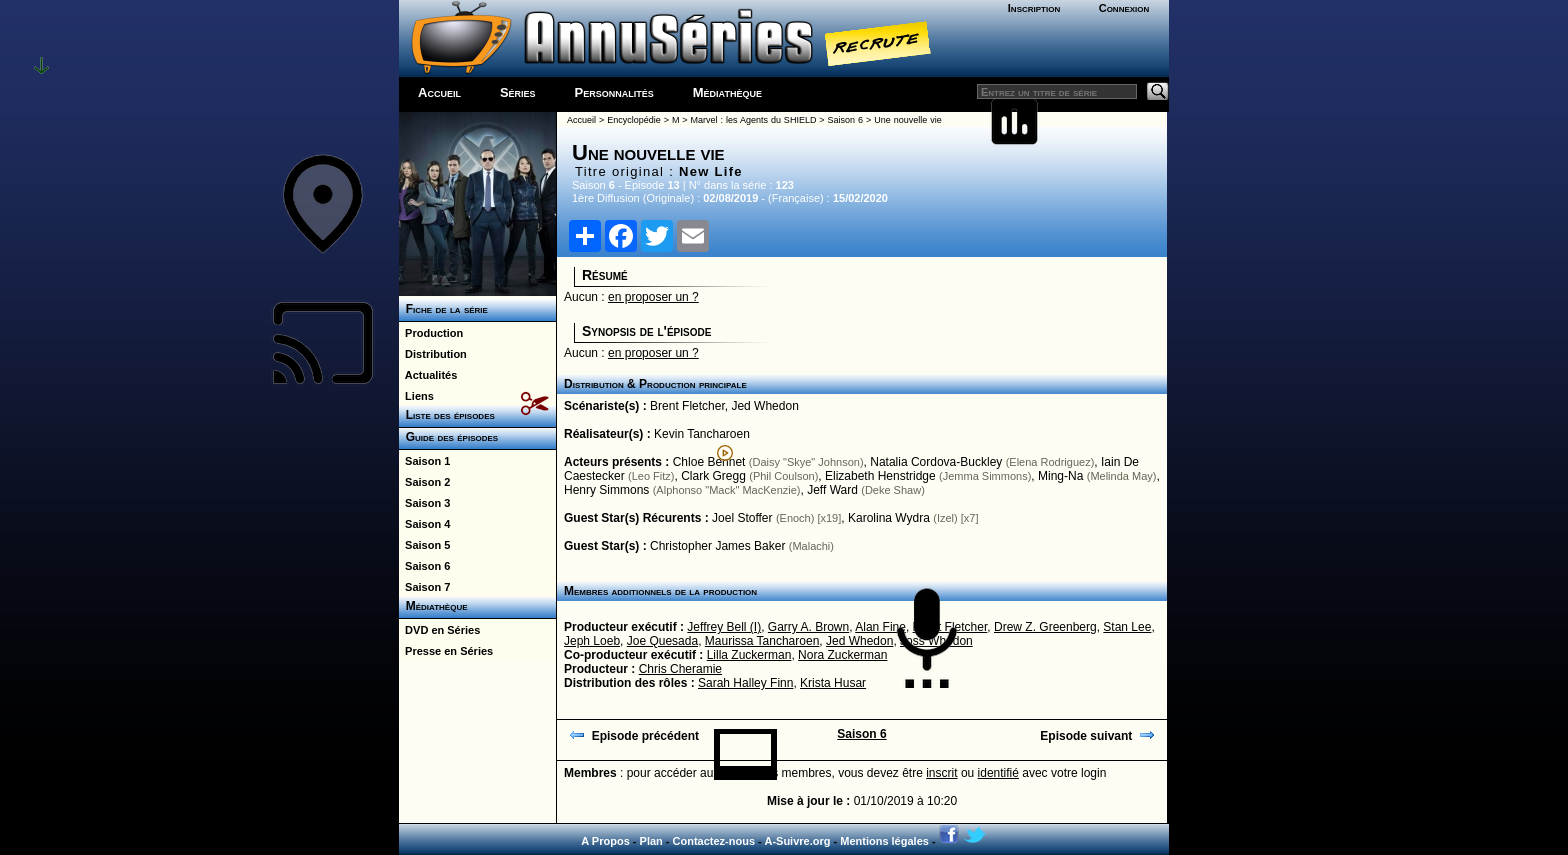  Describe the element at coordinates (1014, 121) in the screenshot. I see `view analytics and reports` at that location.